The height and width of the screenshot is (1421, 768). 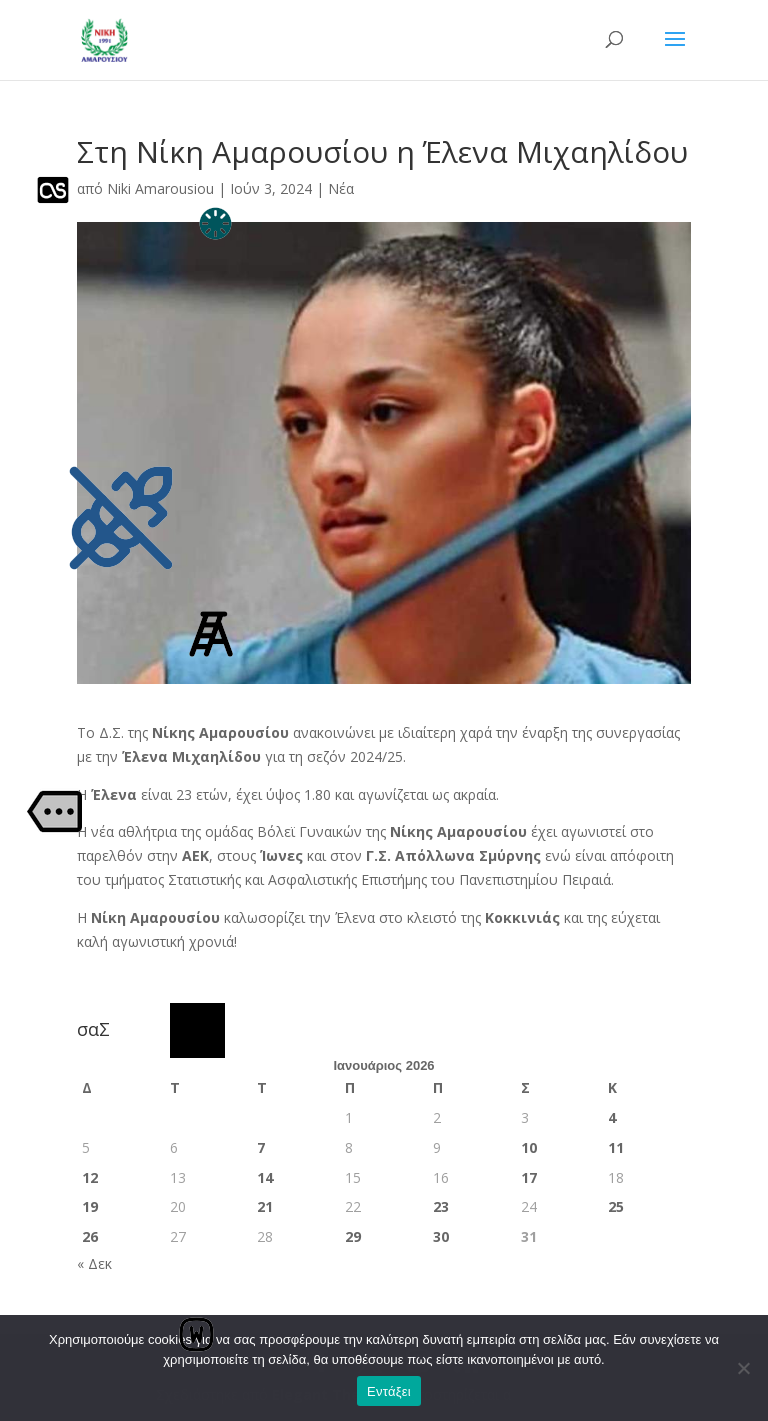 What do you see at coordinates (212, 634) in the screenshot?
I see `access tools or equipment section` at bounding box center [212, 634].